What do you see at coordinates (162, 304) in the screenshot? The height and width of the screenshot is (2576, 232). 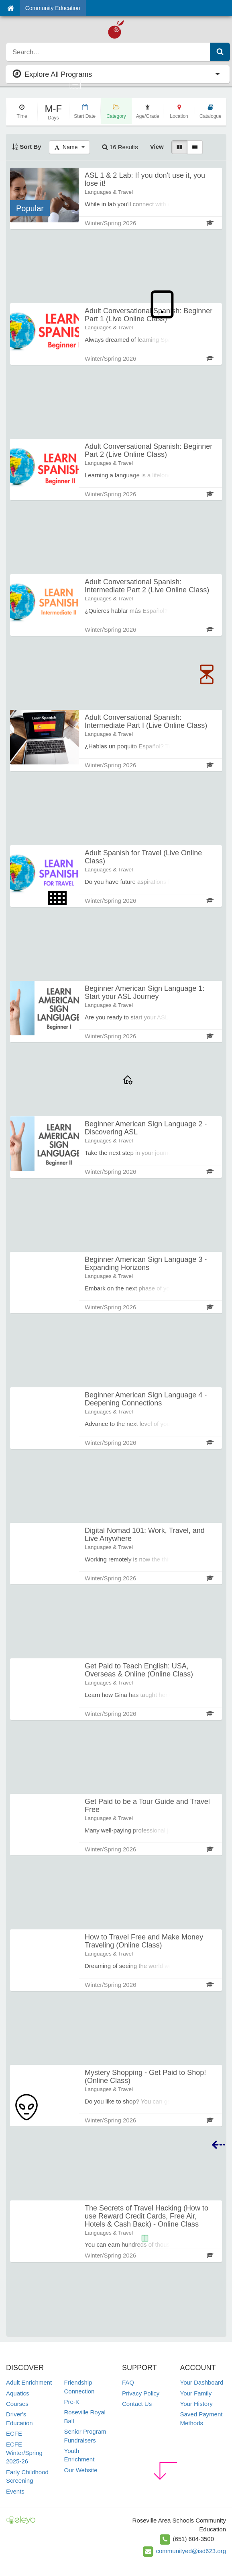 I see `switch to tablet view or layout` at bounding box center [162, 304].